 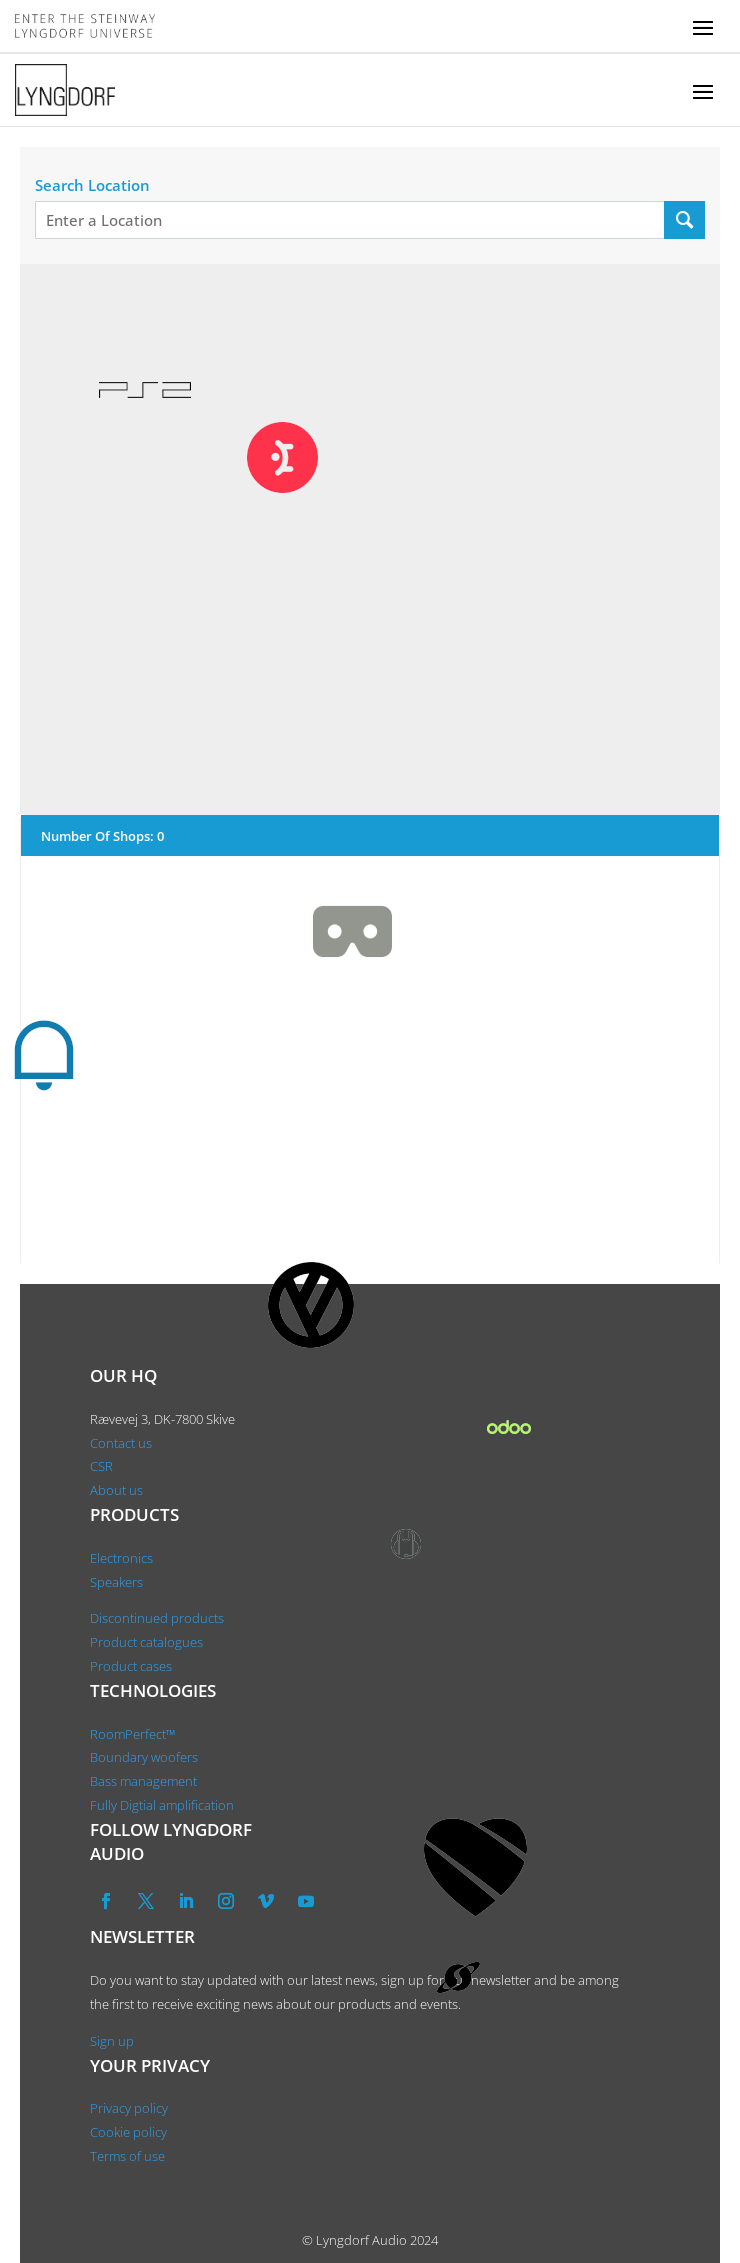 What do you see at coordinates (282, 457) in the screenshot?
I see `mantine UI framework logo` at bounding box center [282, 457].